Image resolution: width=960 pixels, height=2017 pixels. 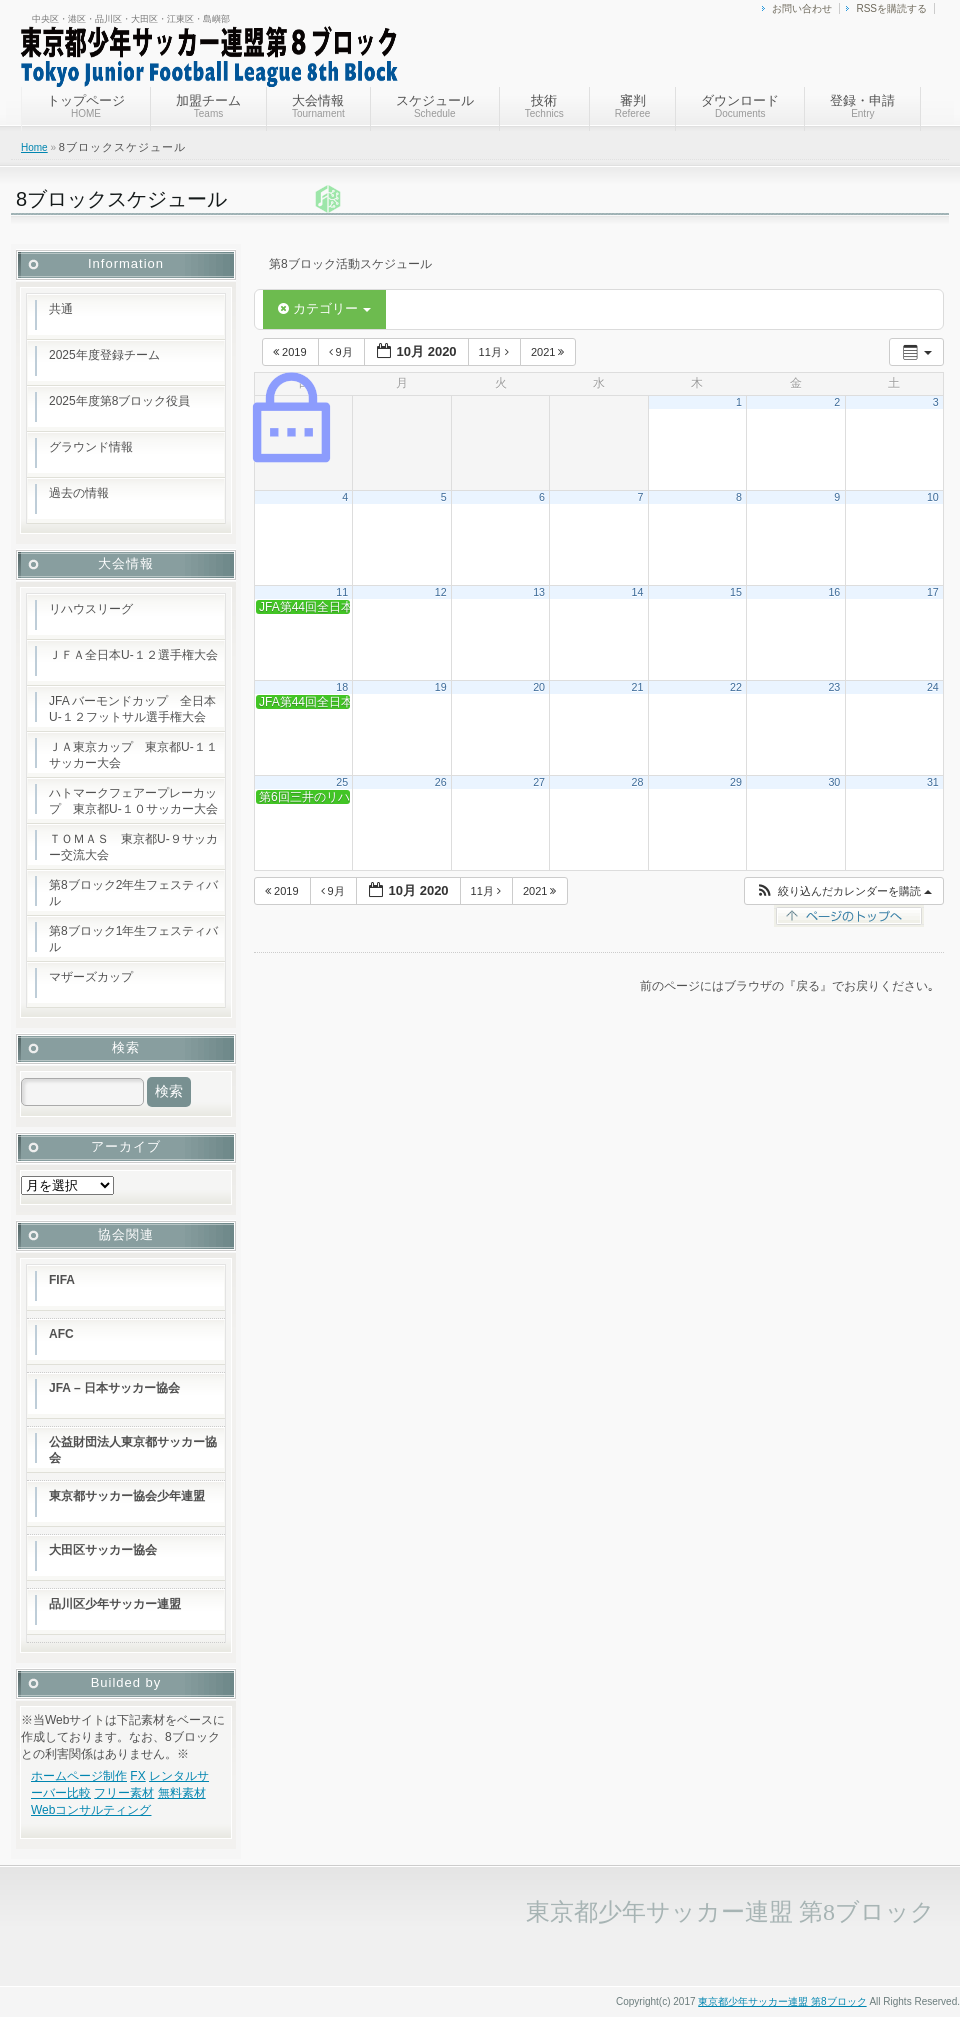 I want to click on enter password to unlock, so click(x=291, y=419).